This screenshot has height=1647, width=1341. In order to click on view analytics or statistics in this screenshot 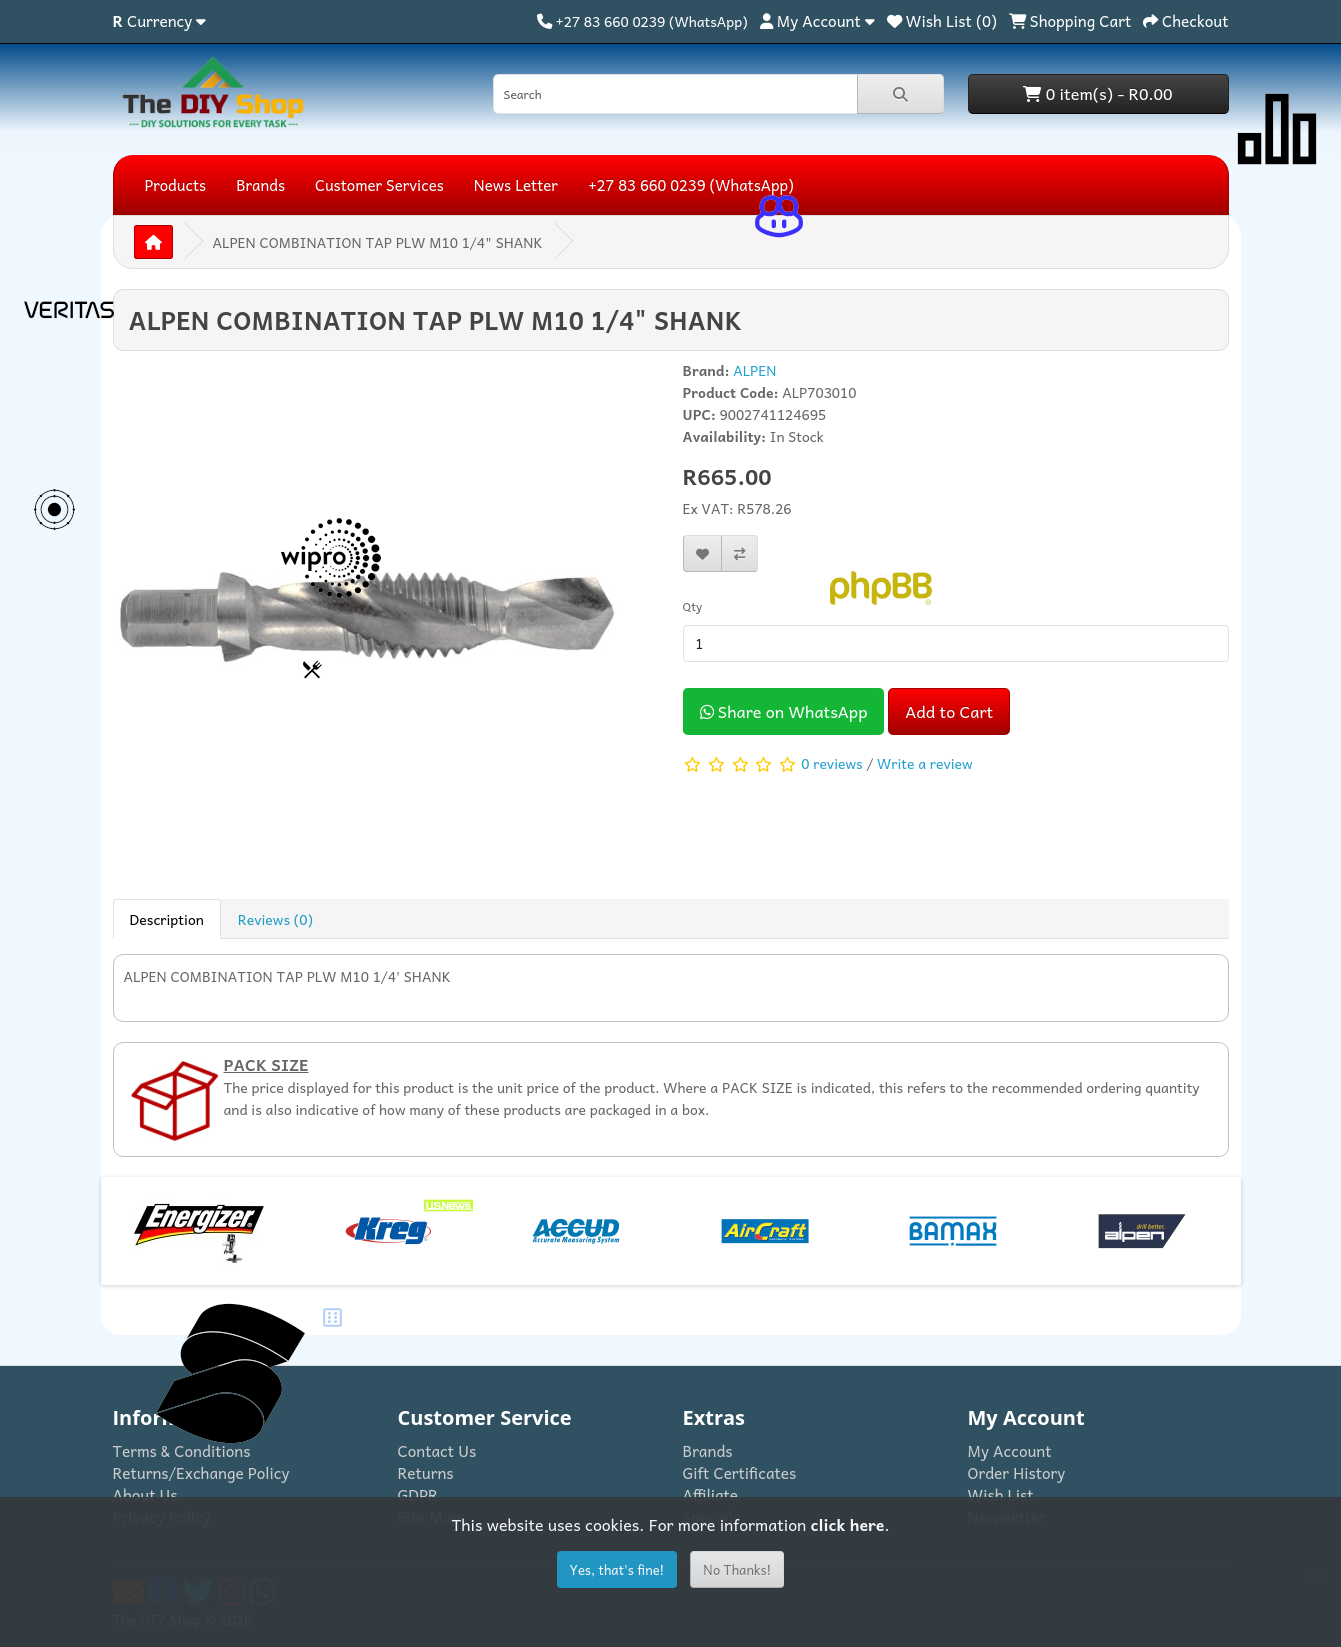, I will do `click(1277, 129)`.